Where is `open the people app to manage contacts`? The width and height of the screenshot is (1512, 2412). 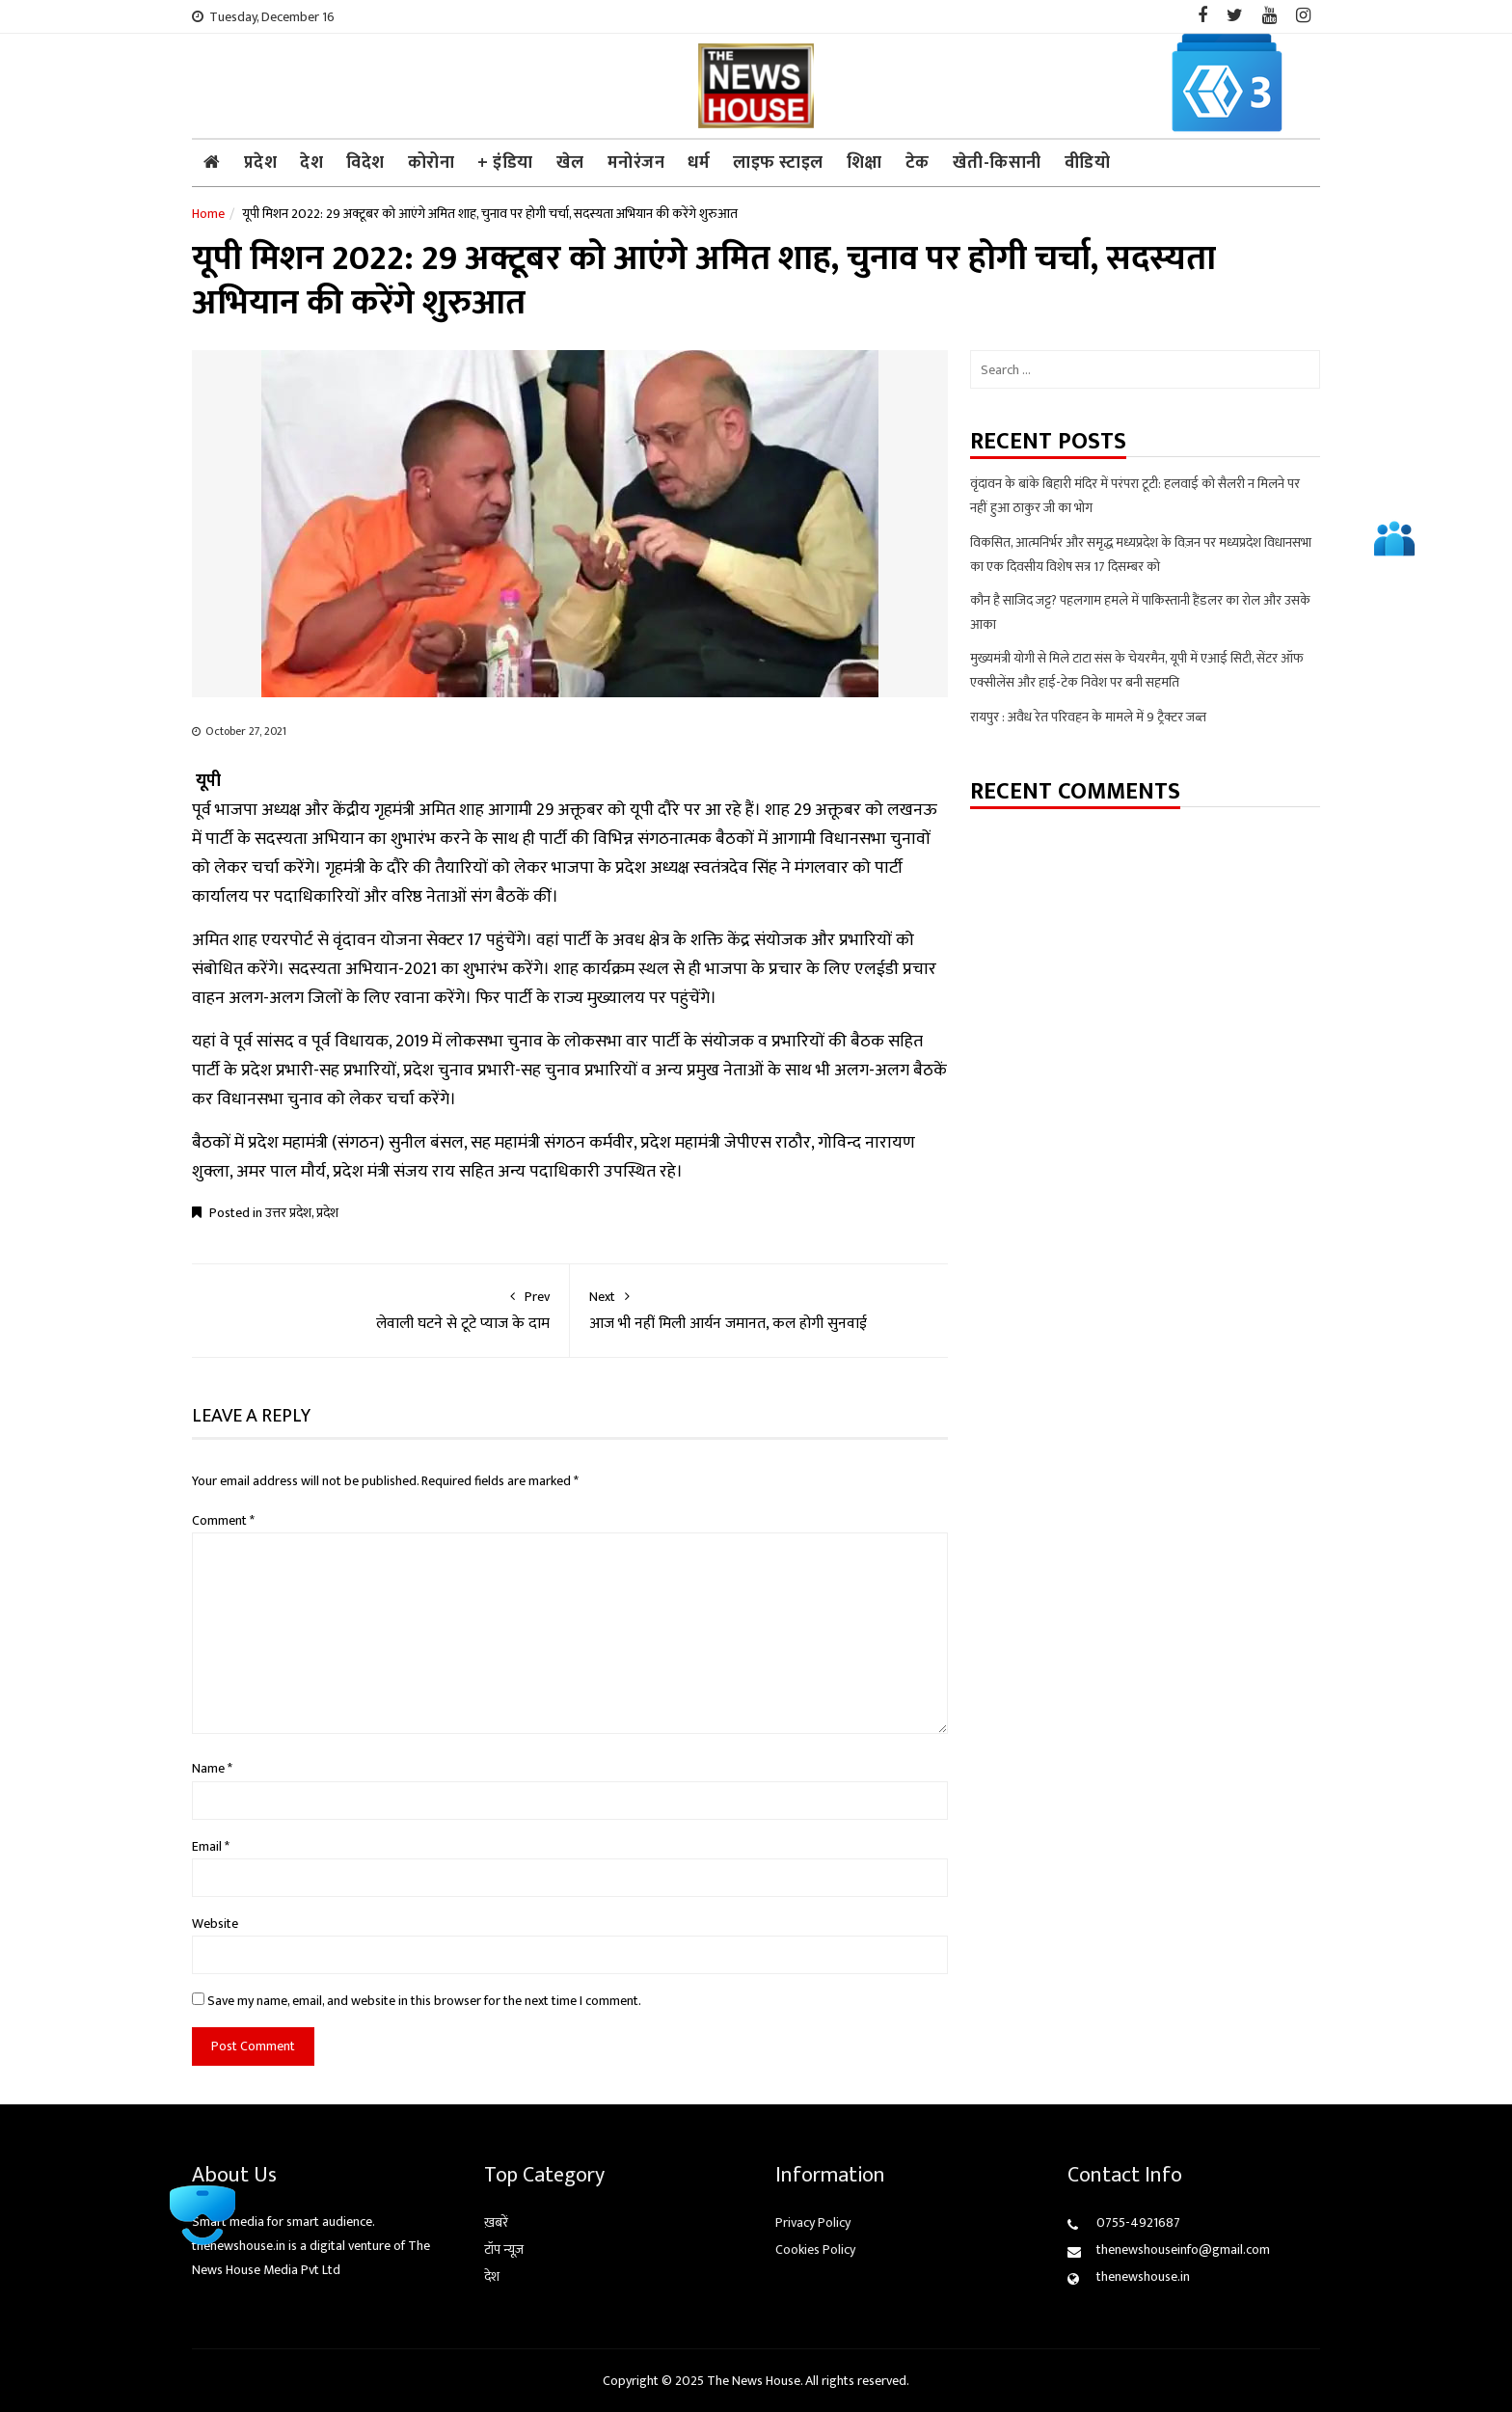 open the people app to manage contacts is located at coordinates (1394, 537).